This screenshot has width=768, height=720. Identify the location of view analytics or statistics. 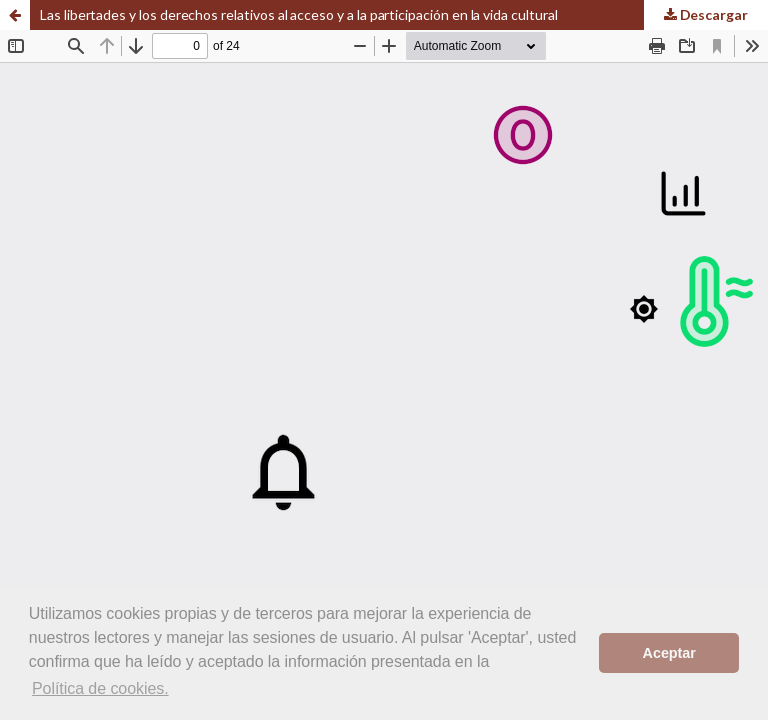
(683, 193).